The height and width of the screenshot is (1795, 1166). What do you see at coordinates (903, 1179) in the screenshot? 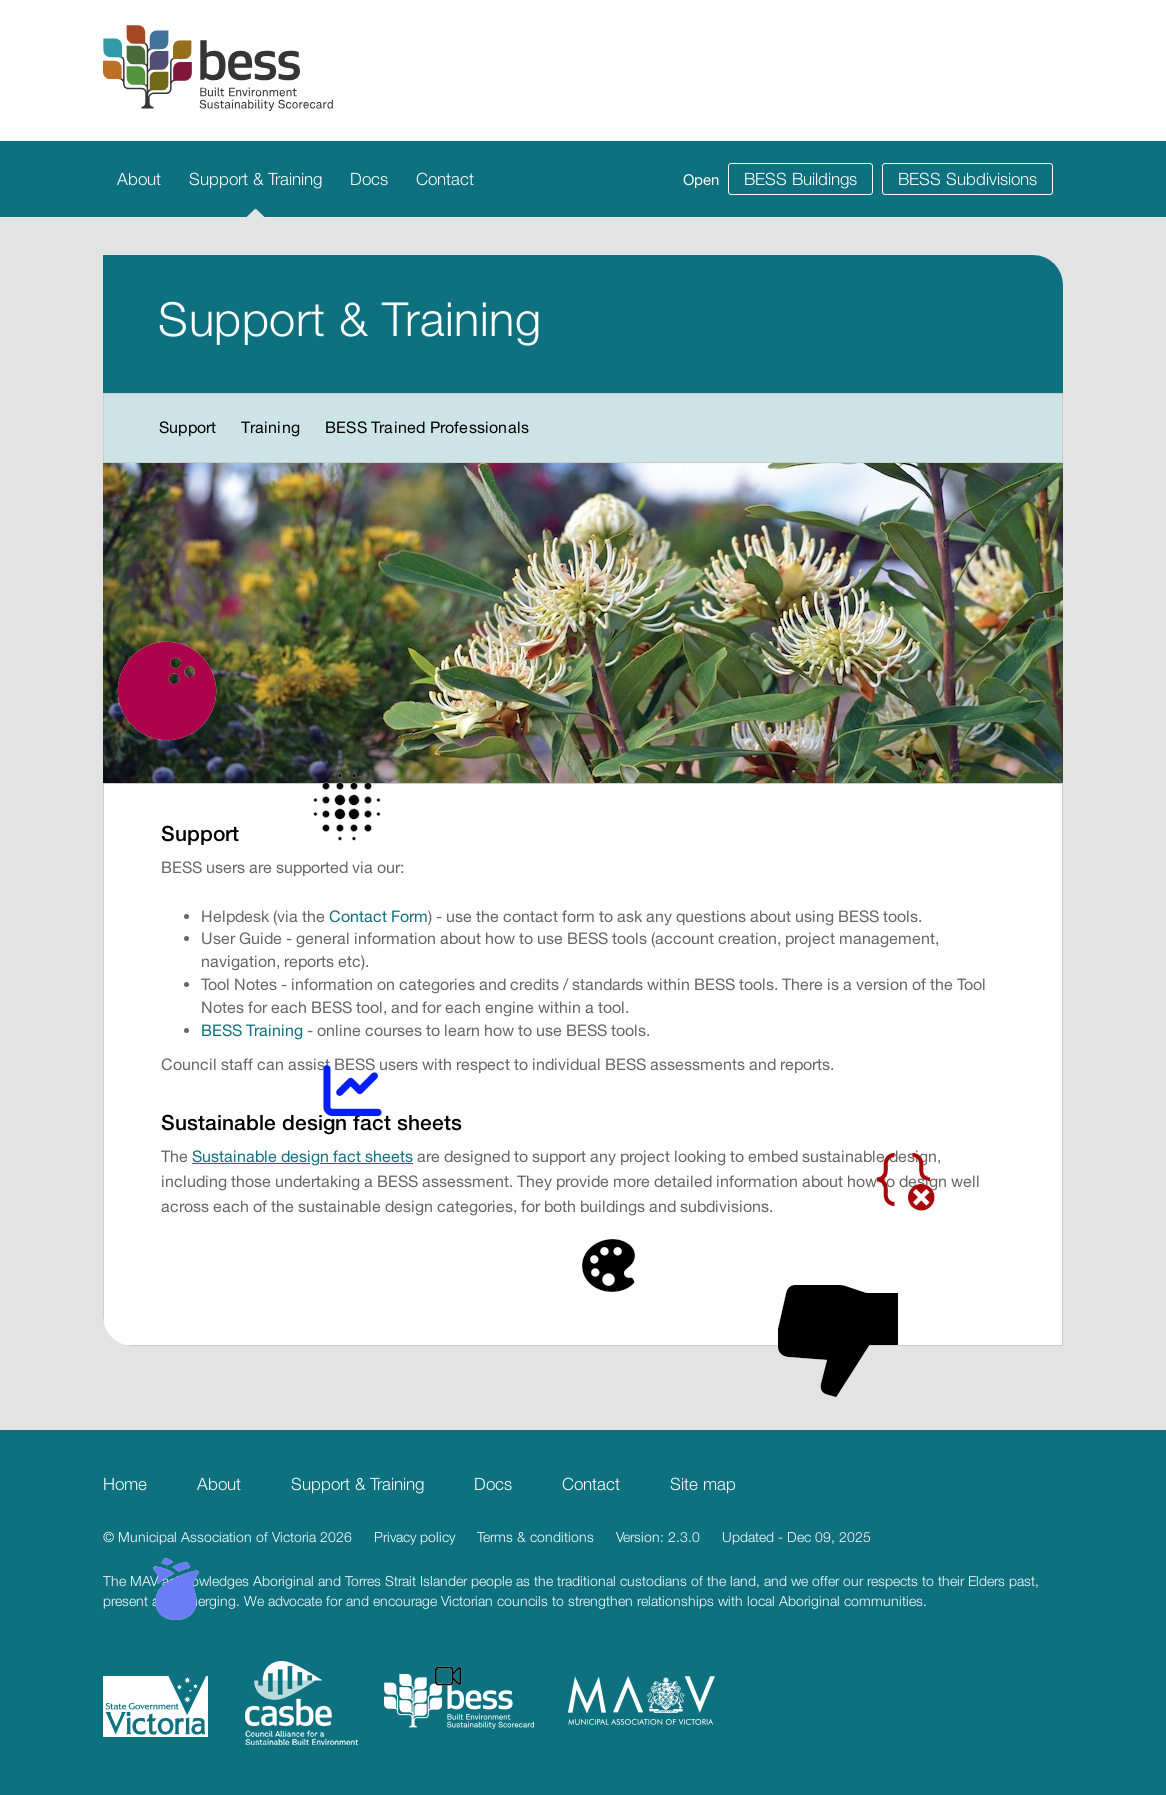
I see `indicates a syntax error with mismatched brackets` at bounding box center [903, 1179].